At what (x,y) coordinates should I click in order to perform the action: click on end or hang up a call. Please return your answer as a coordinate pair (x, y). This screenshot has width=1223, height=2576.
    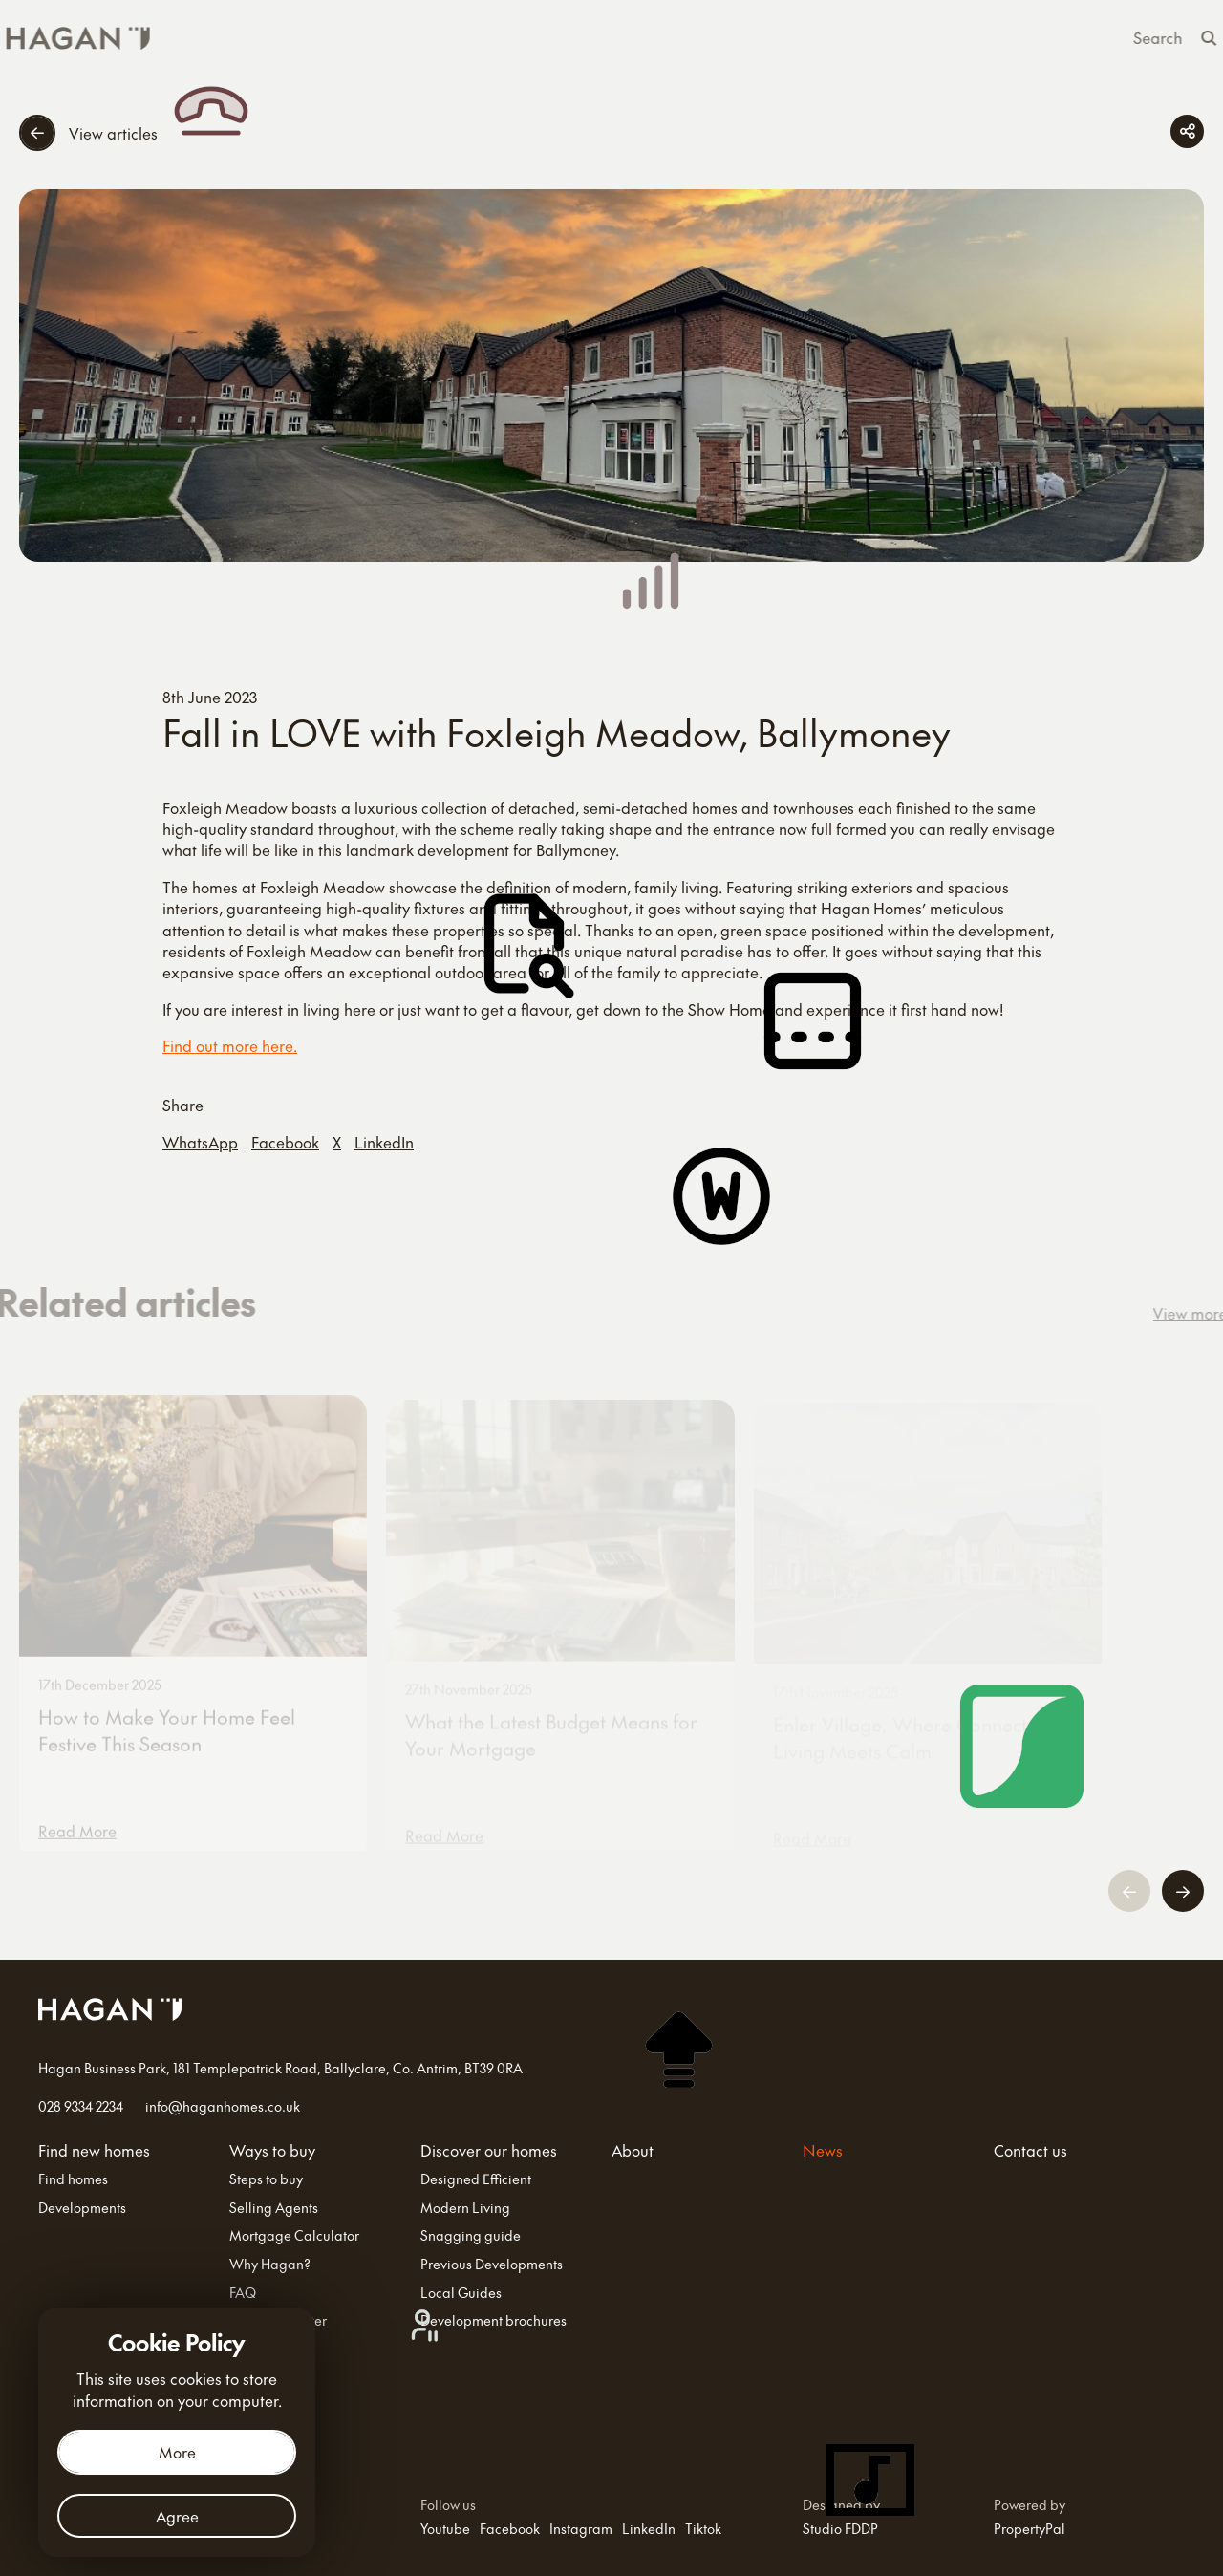
    Looking at the image, I should click on (211, 111).